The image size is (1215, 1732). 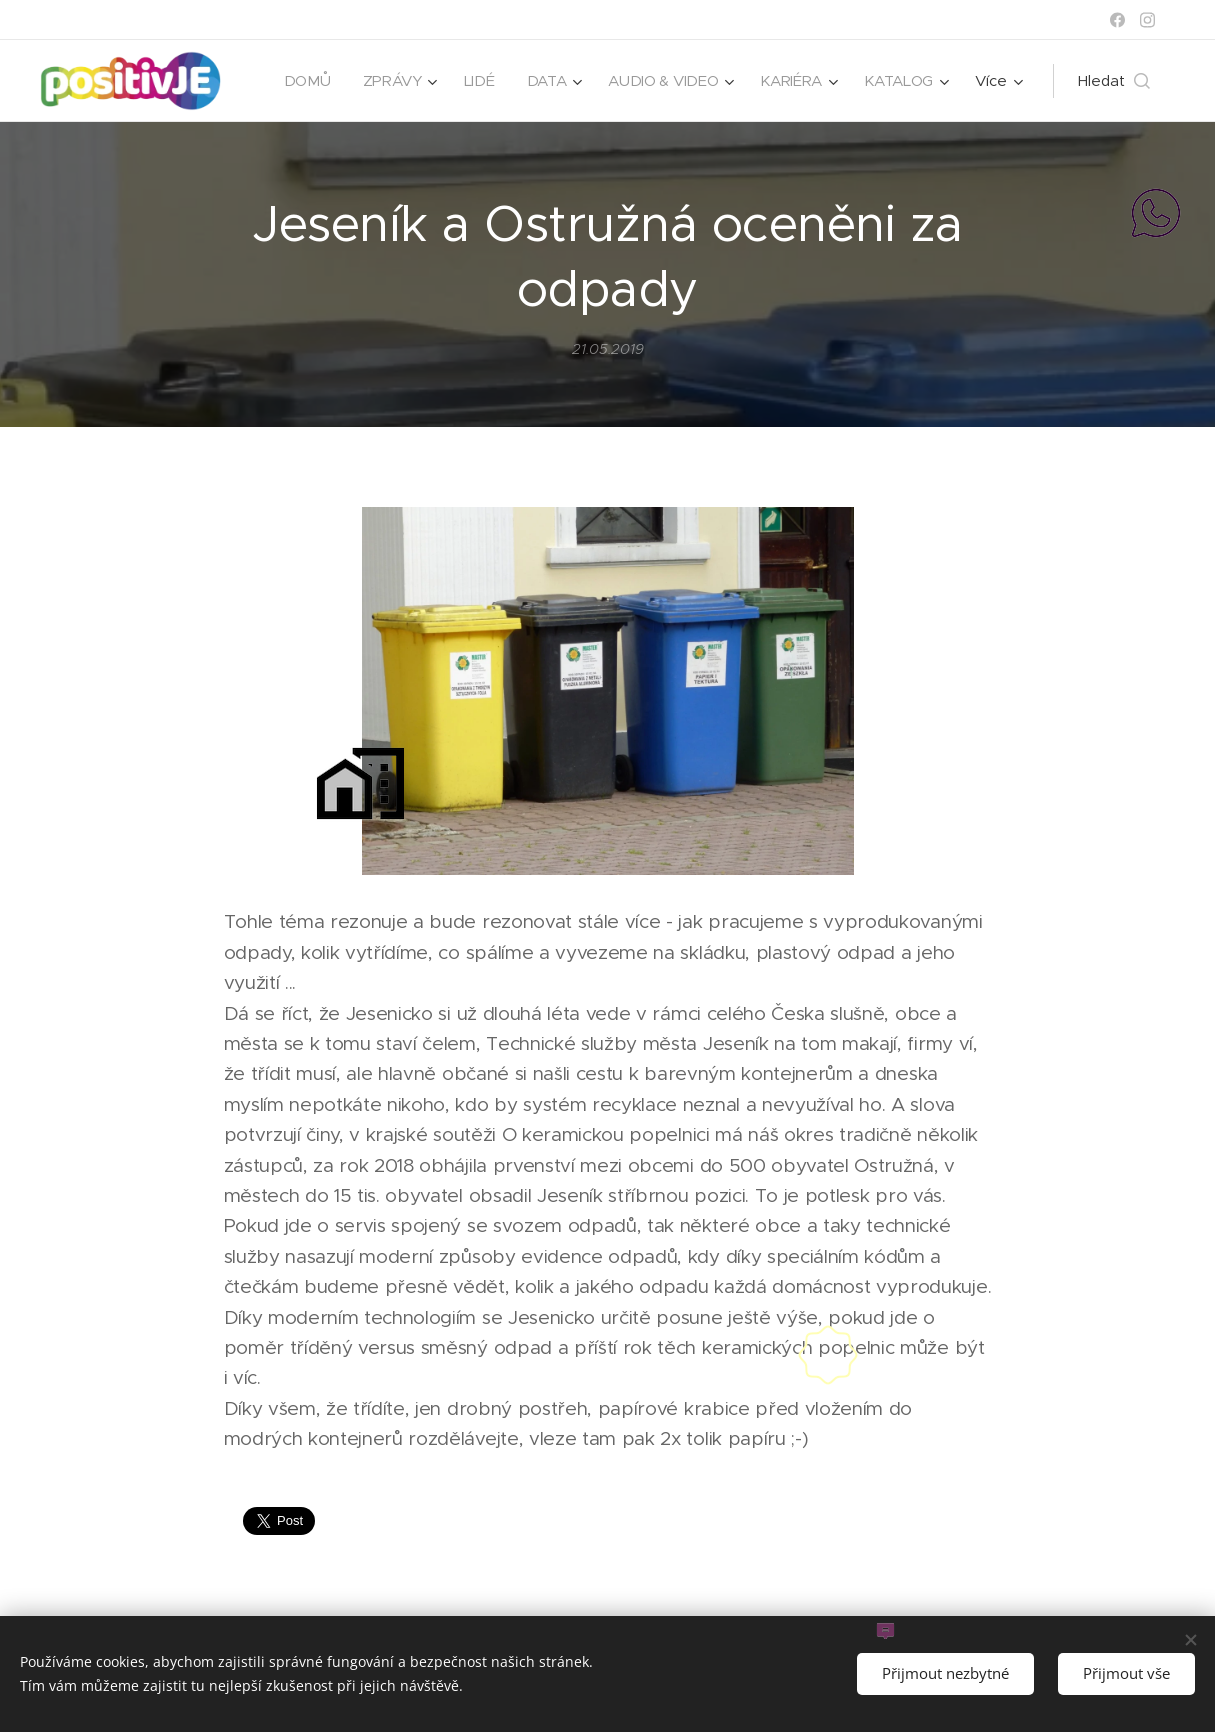 What do you see at coordinates (828, 1355) in the screenshot?
I see `indicates a badge or certification status` at bounding box center [828, 1355].